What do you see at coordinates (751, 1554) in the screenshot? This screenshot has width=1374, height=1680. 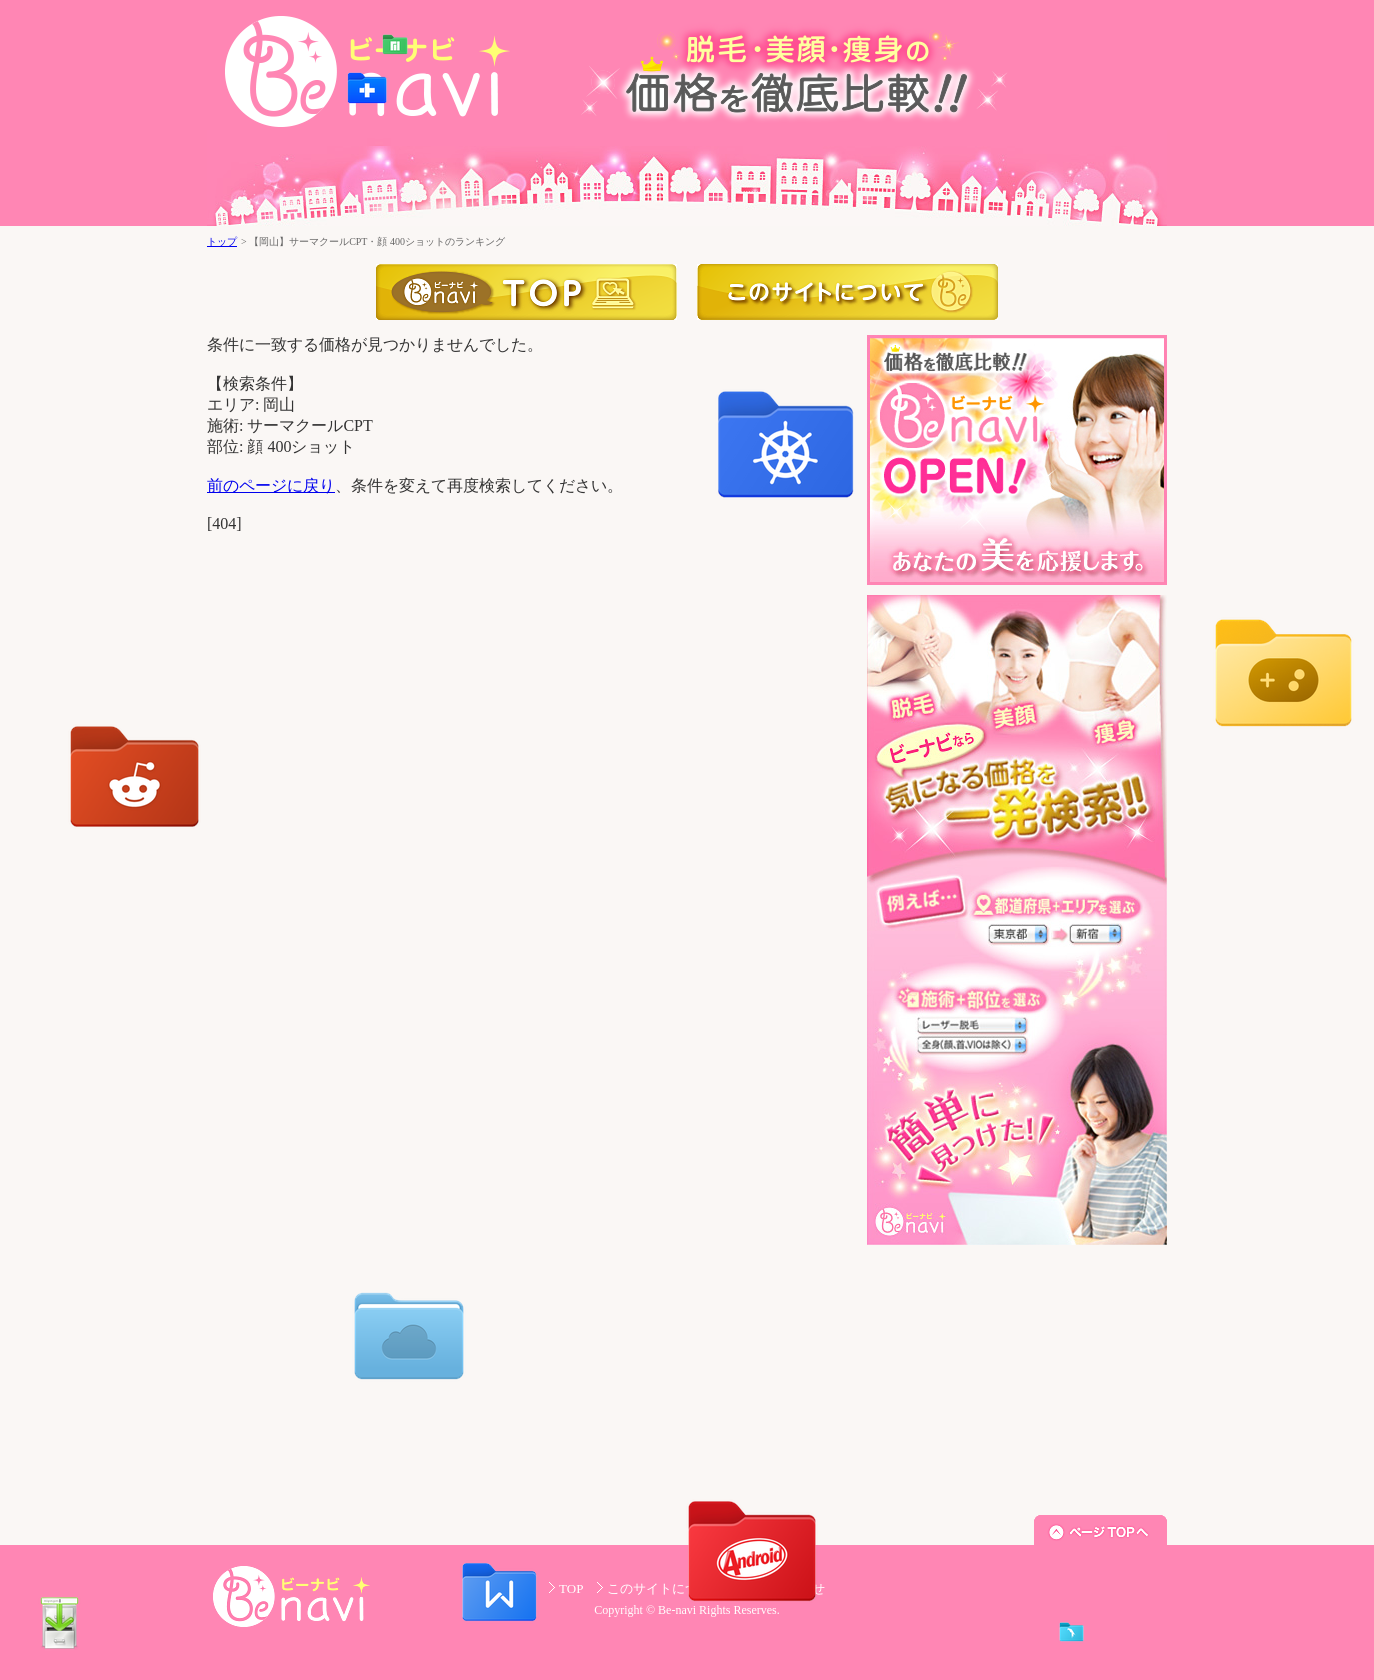 I see `open android files folder` at bounding box center [751, 1554].